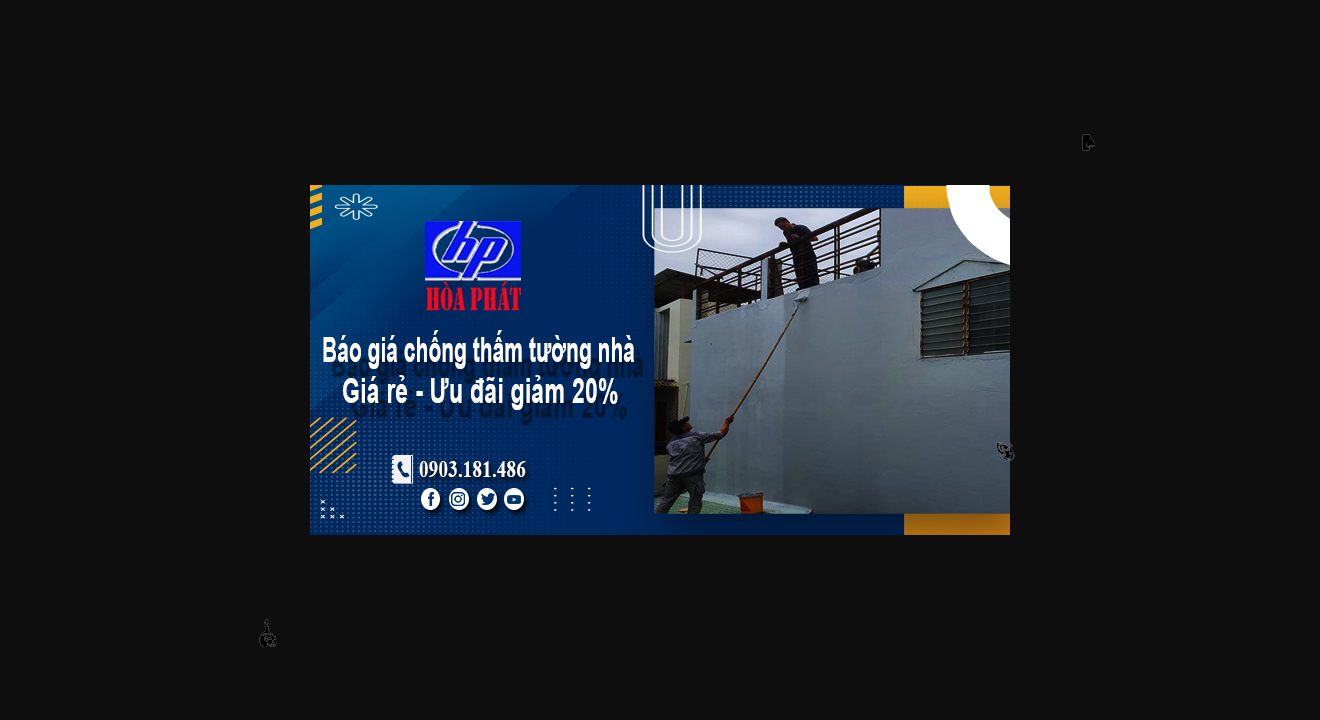 This screenshot has height=720, width=1320. I want to click on access scent or fragrance settings, so click(1090, 142).